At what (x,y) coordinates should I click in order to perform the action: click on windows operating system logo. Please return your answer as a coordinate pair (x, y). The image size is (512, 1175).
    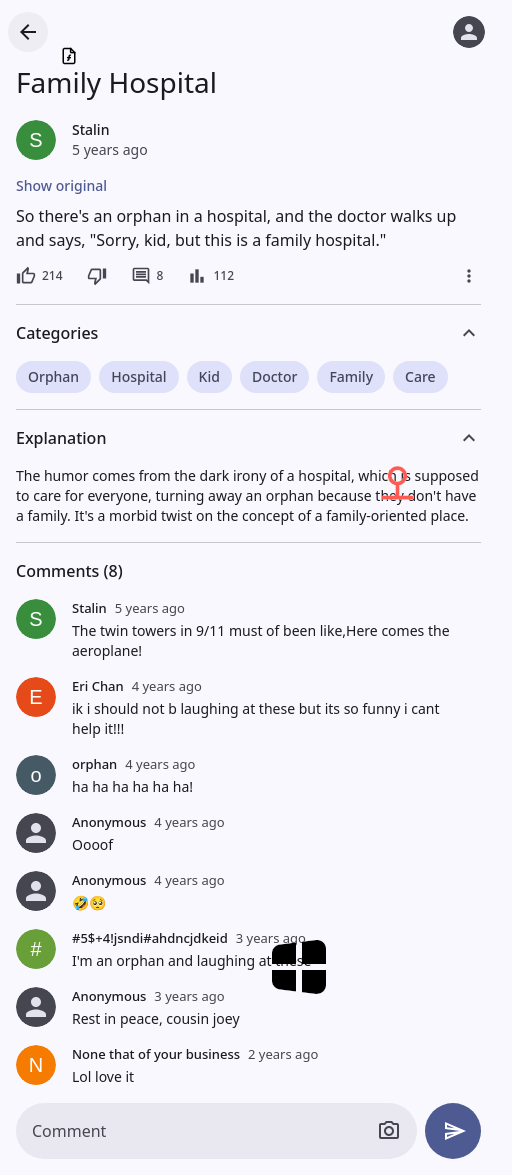
    Looking at the image, I should click on (299, 967).